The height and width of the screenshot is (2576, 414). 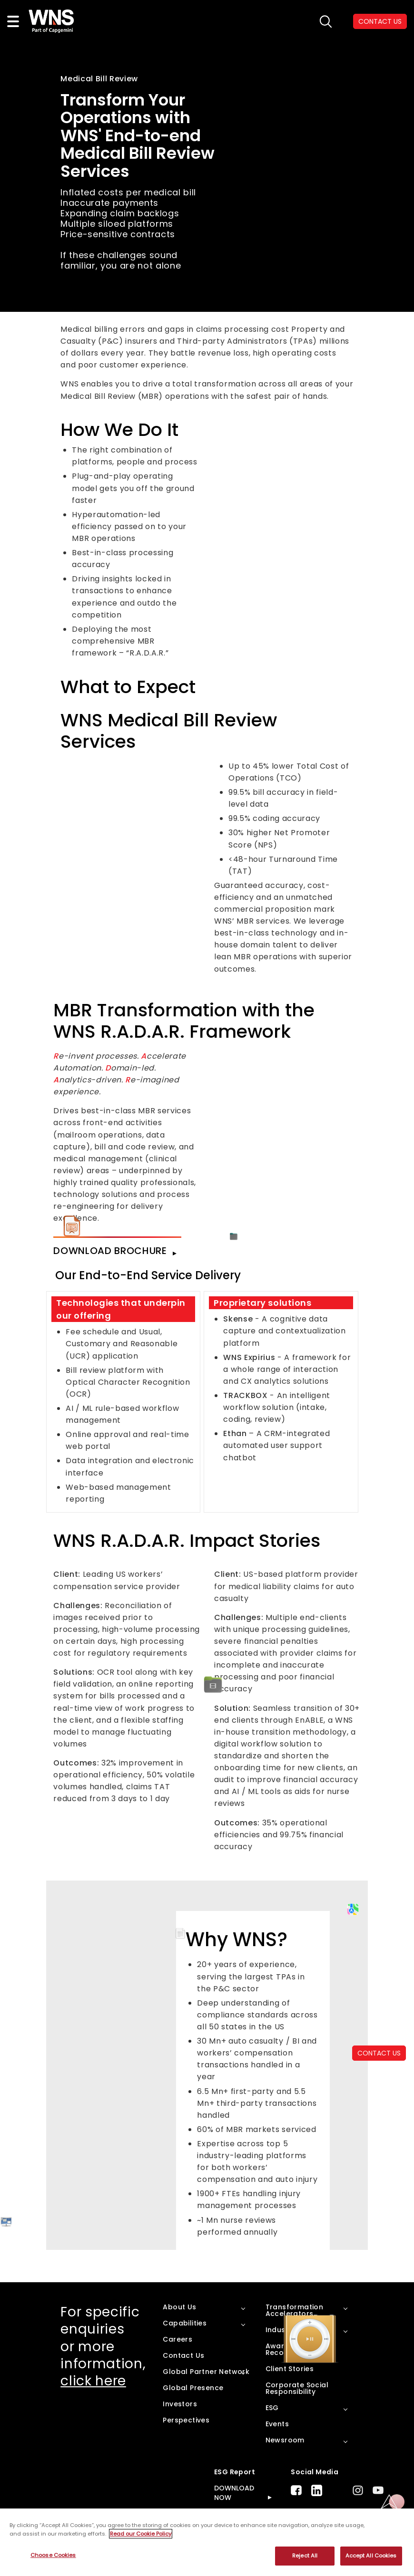 I want to click on open a text document, so click(x=180, y=1933).